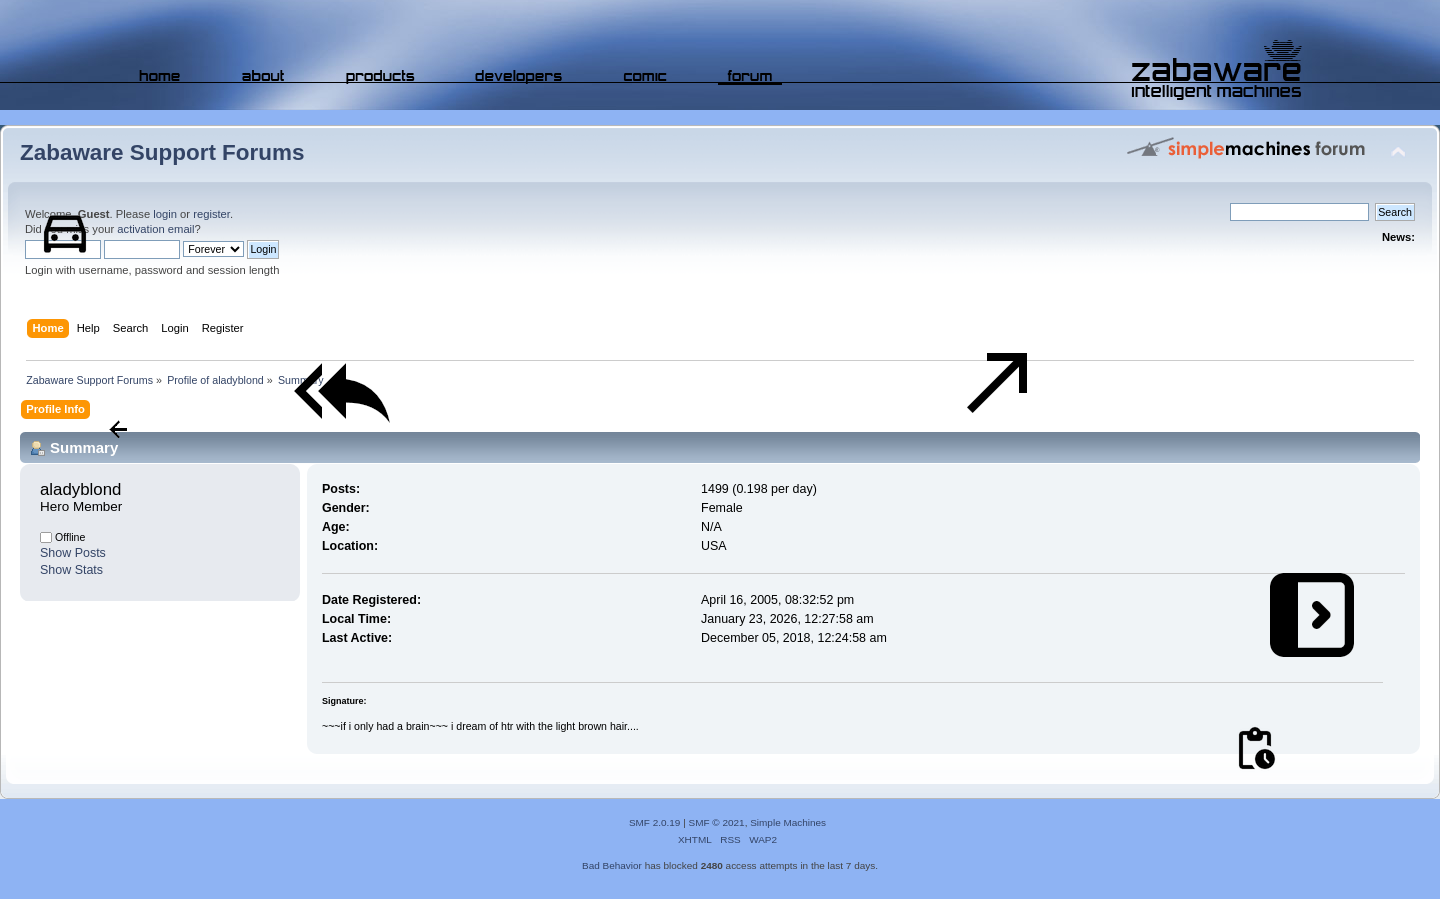 The height and width of the screenshot is (899, 1440). What do you see at coordinates (999, 381) in the screenshot?
I see `navigate to external link` at bounding box center [999, 381].